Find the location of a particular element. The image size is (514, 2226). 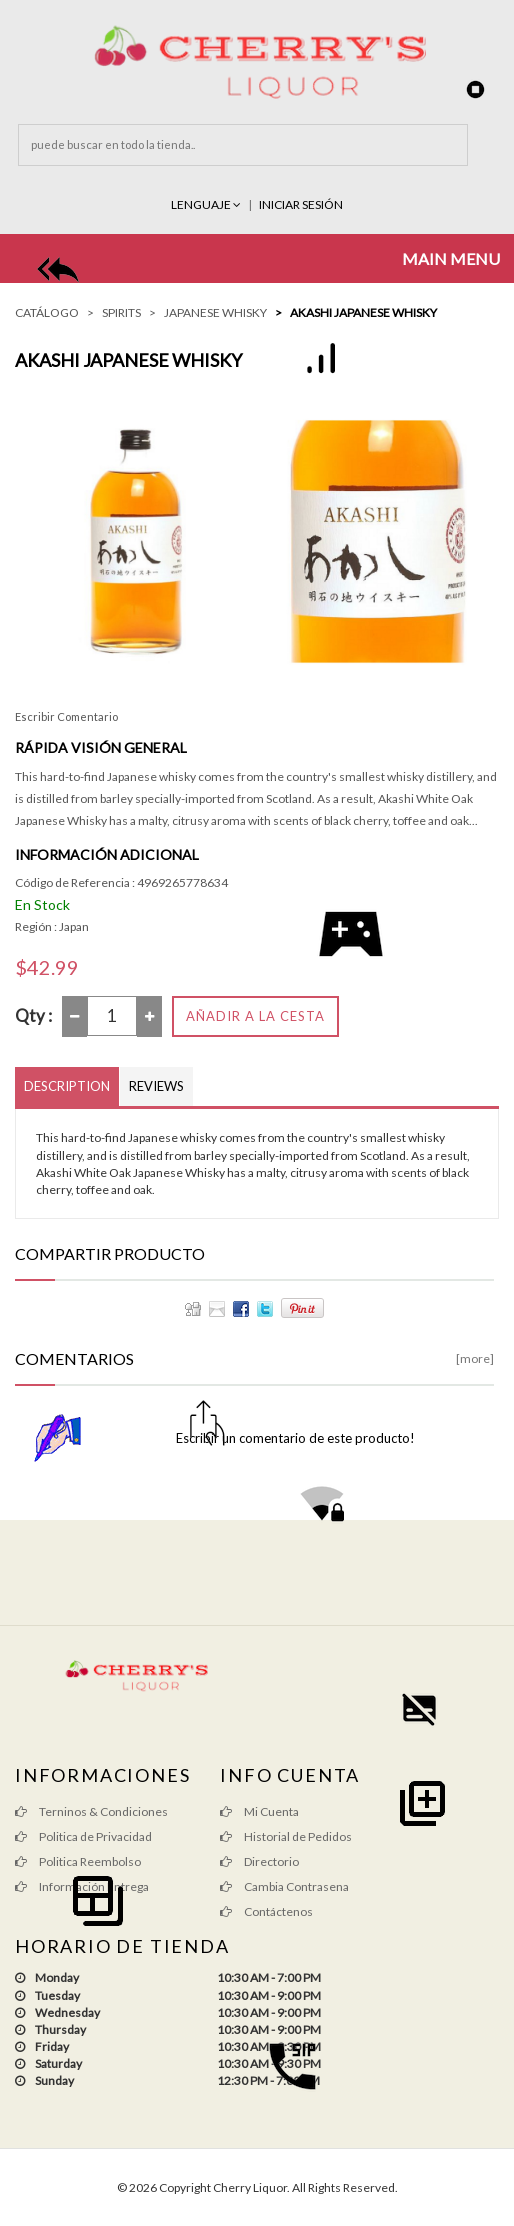

add item to your library is located at coordinates (422, 1803).